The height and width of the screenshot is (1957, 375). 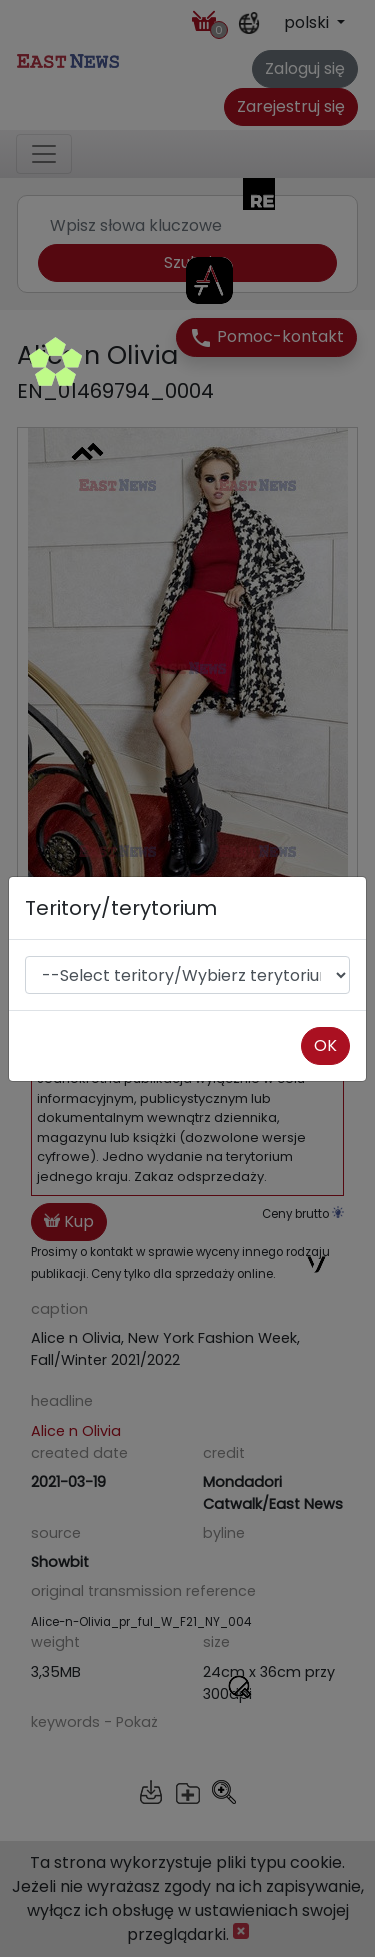 I want to click on vonage app or service, so click(x=316, y=1264).